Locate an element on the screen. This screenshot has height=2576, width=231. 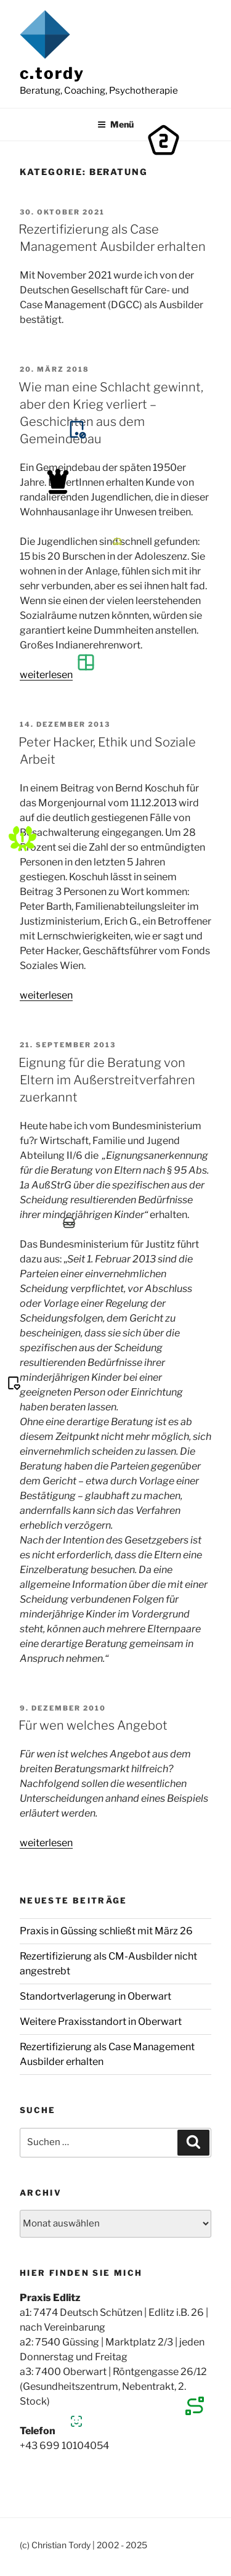
authenticate with face id is located at coordinates (76, 2421).